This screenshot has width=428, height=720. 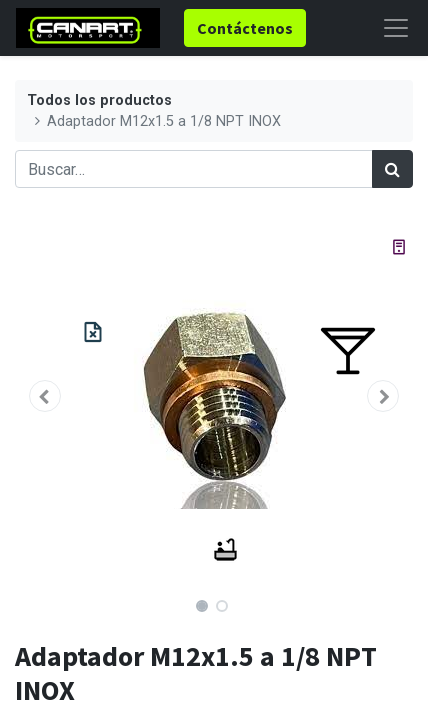 I want to click on indicates bathroom or bathing facilities, so click(x=225, y=549).